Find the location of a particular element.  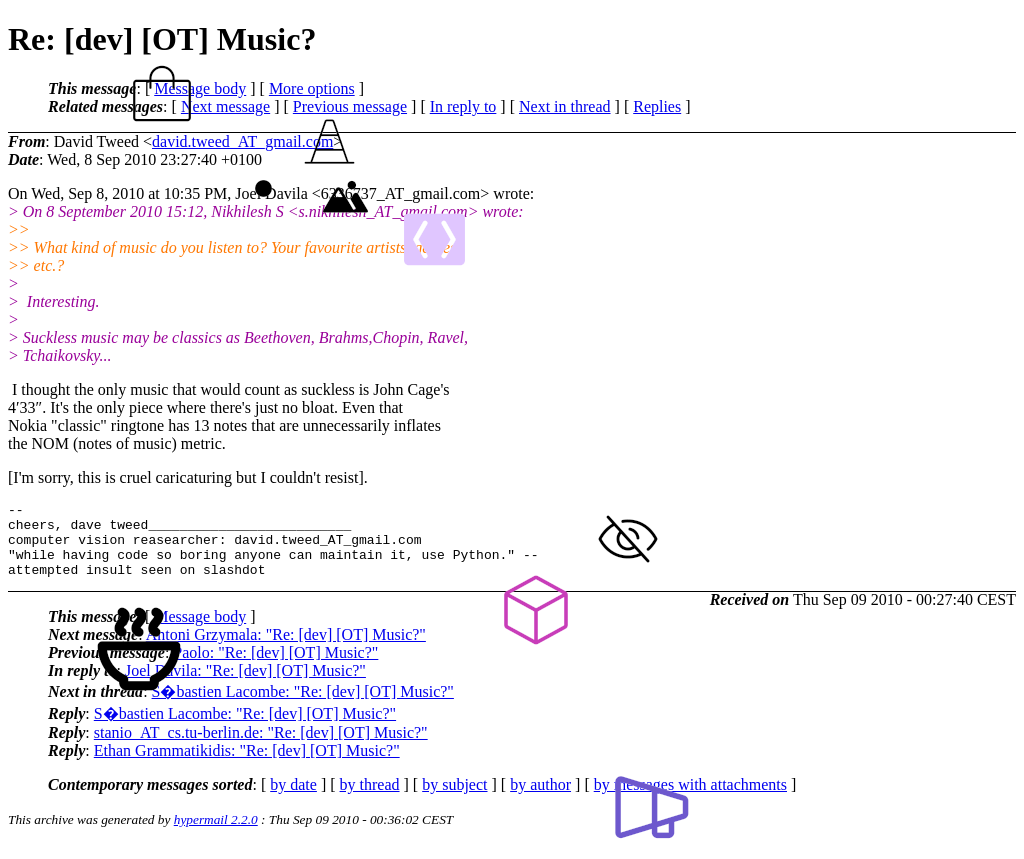

view or edit source code is located at coordinates (434, 239).